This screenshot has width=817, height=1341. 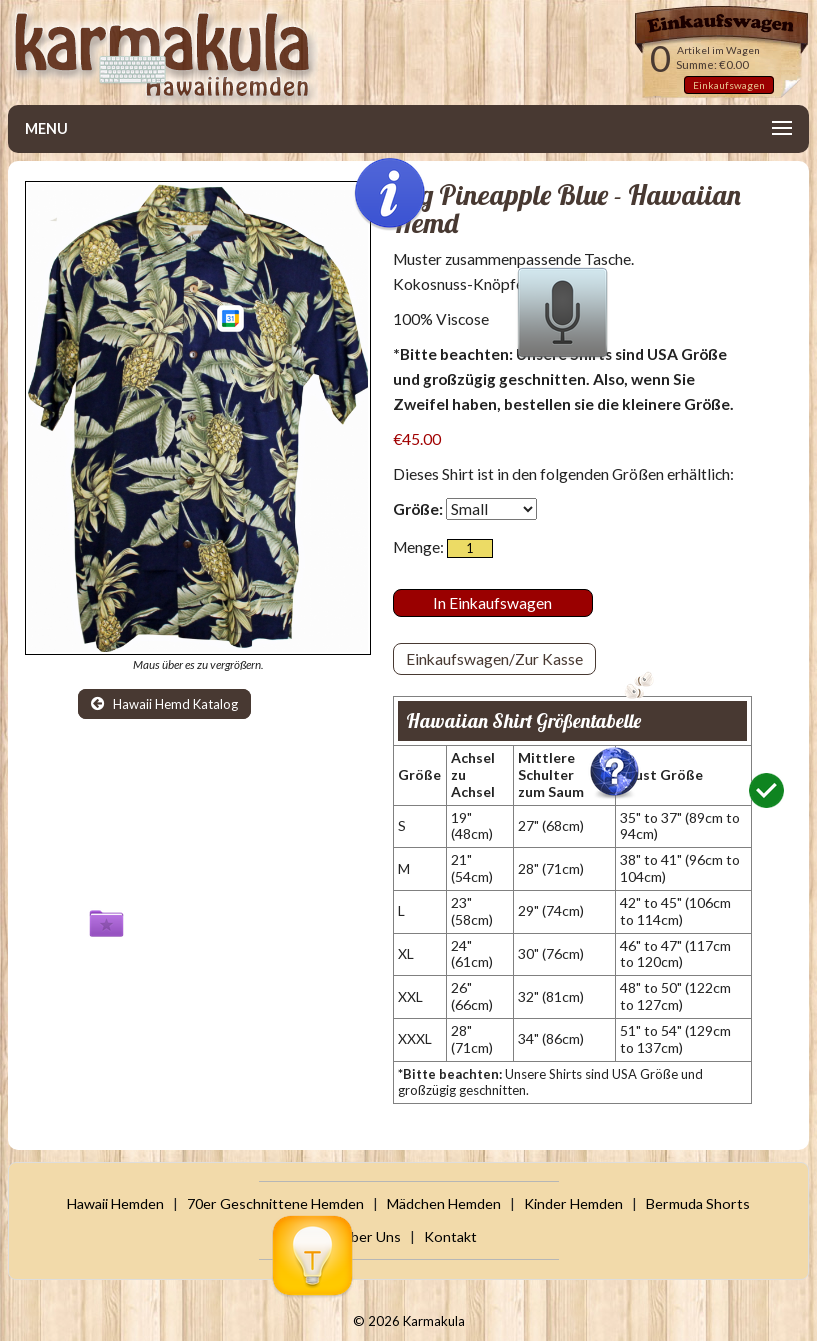 I want to click on connect to a network or server, so click(x=614, y=771).